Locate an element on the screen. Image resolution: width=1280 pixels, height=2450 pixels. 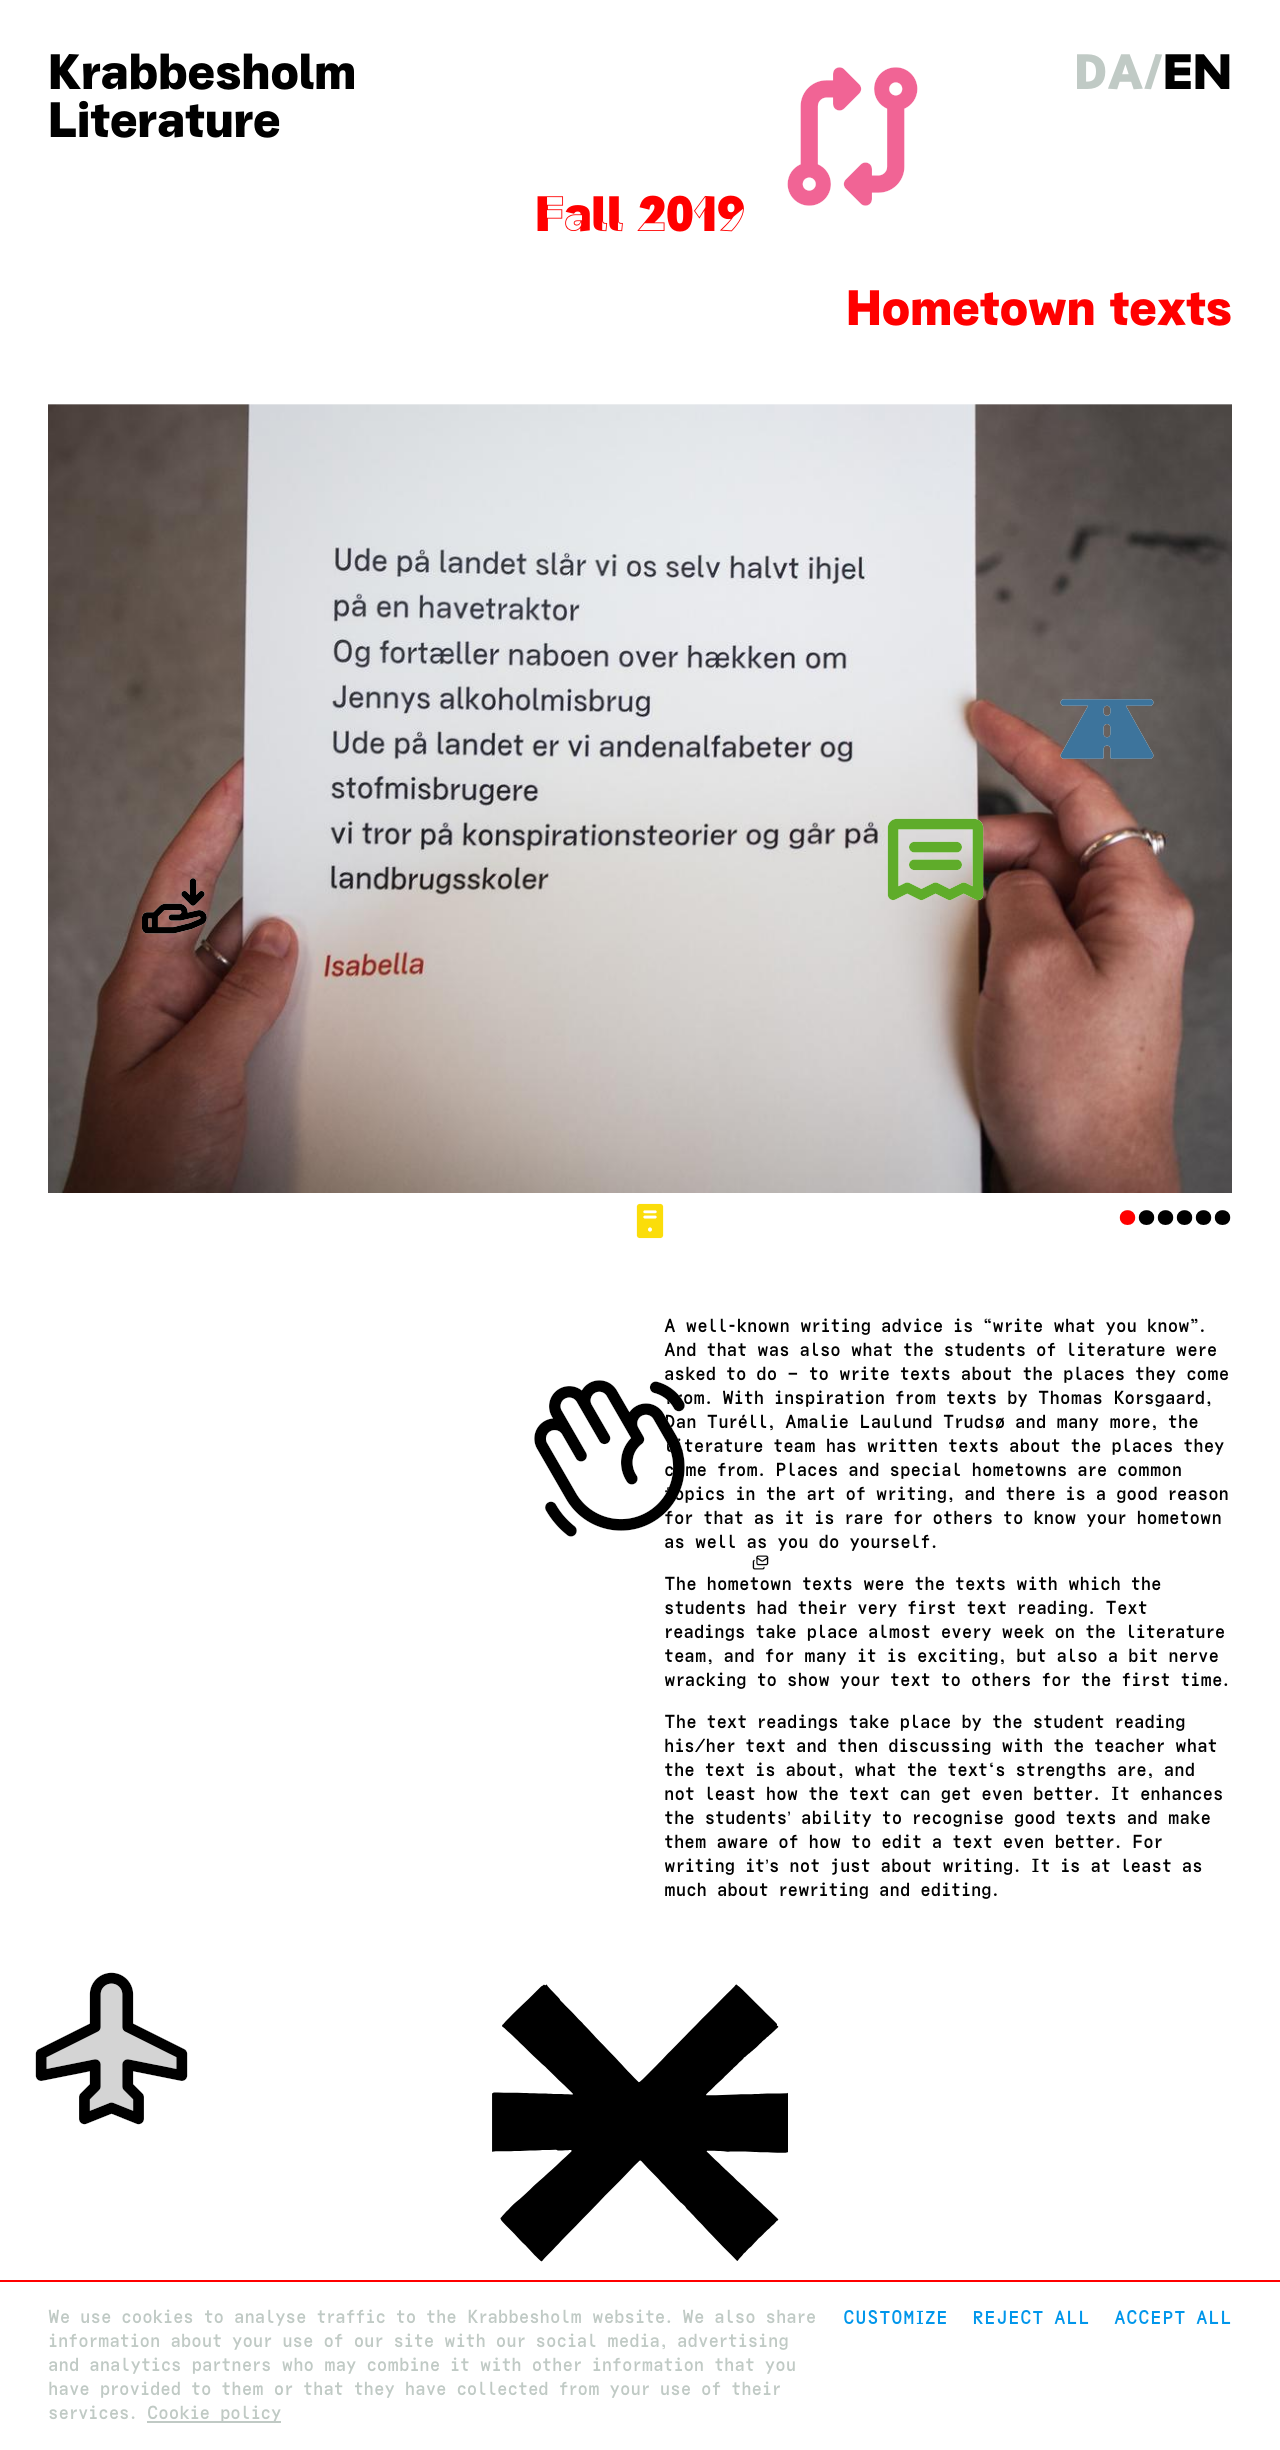
view directions or navigation is located at coordinates (1107, 729).